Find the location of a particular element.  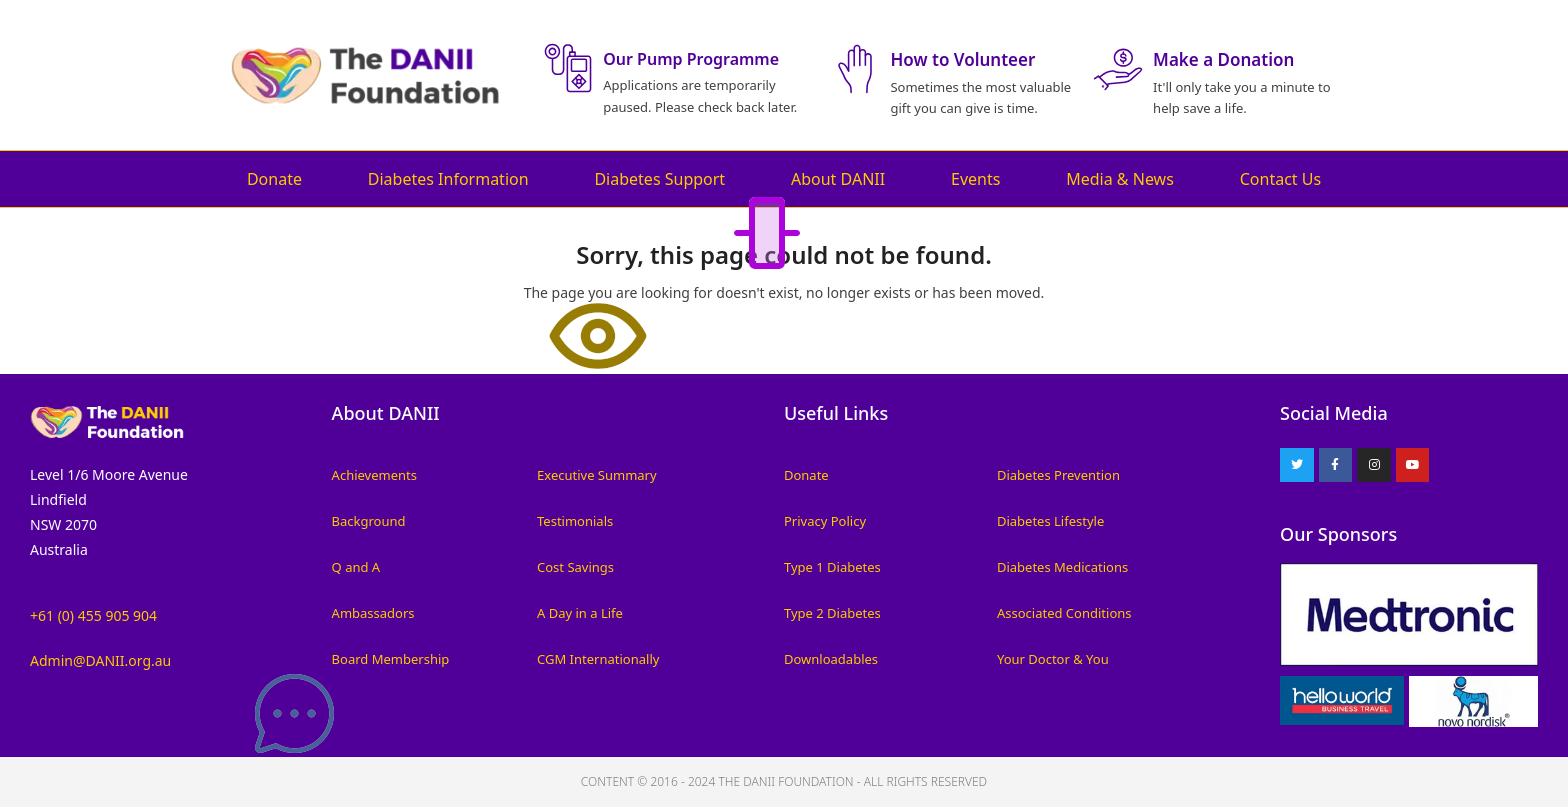

open chat or messaging is located at coordinates (294, 713).